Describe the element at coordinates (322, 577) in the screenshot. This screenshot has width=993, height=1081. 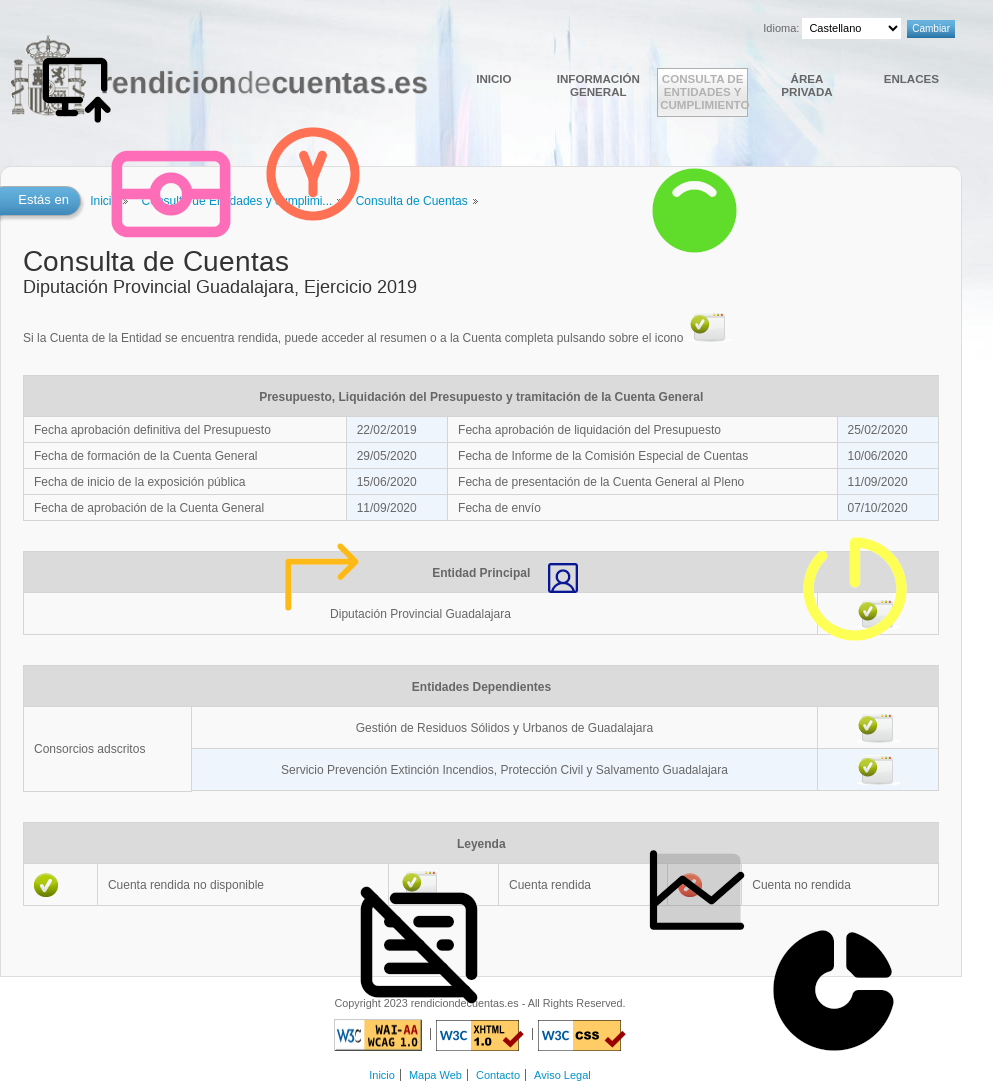
I see `redirect or forward content` at that location.